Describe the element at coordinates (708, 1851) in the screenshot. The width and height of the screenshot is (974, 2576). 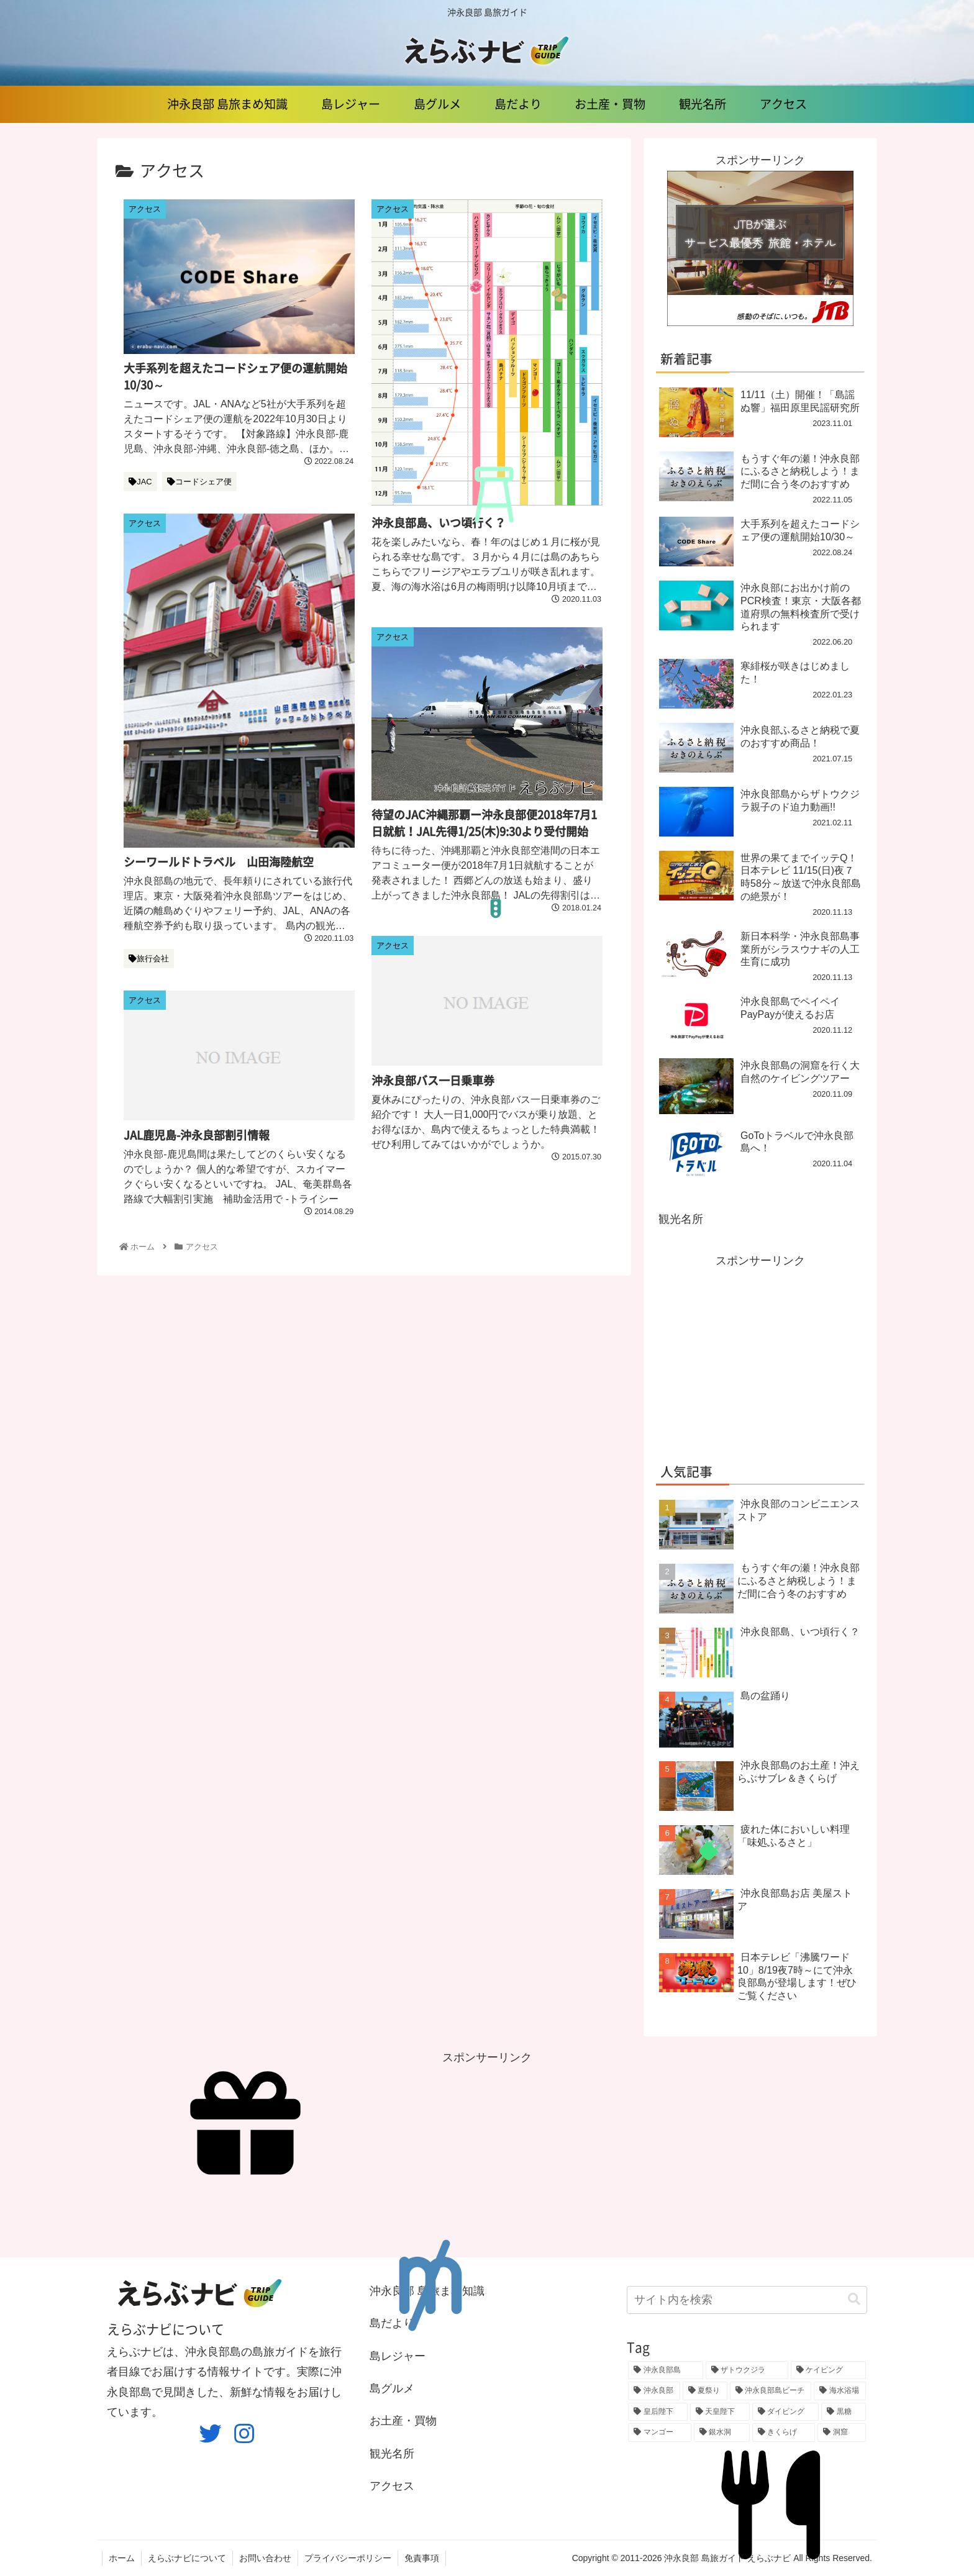
I see `connect to a power source` at that location.